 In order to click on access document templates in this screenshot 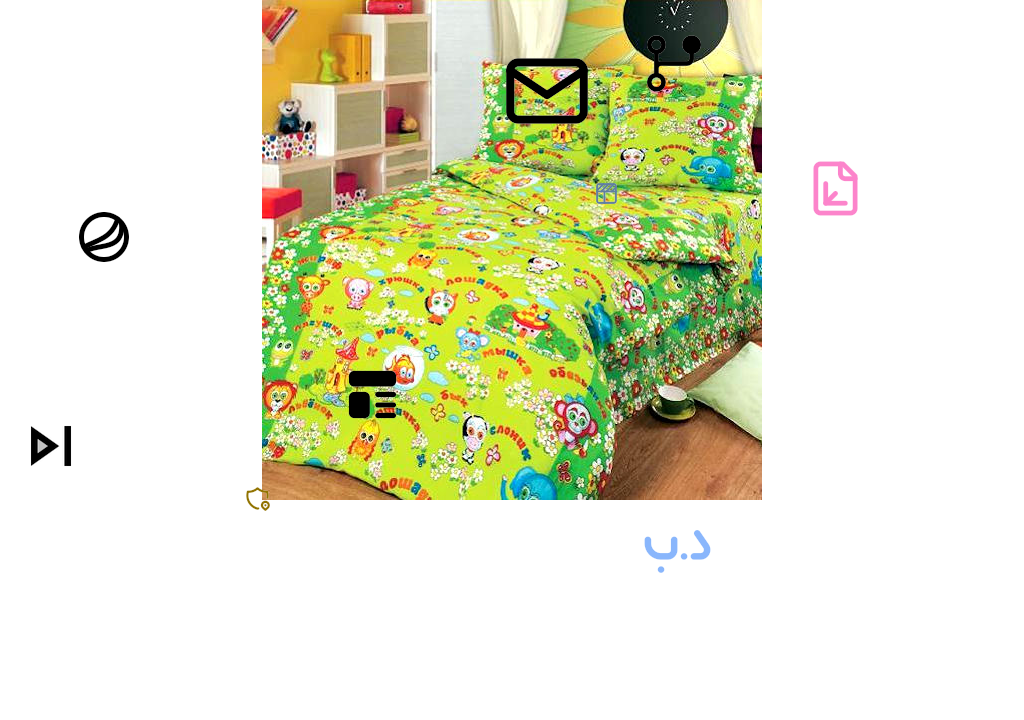, I will do `click(372, 394)`.